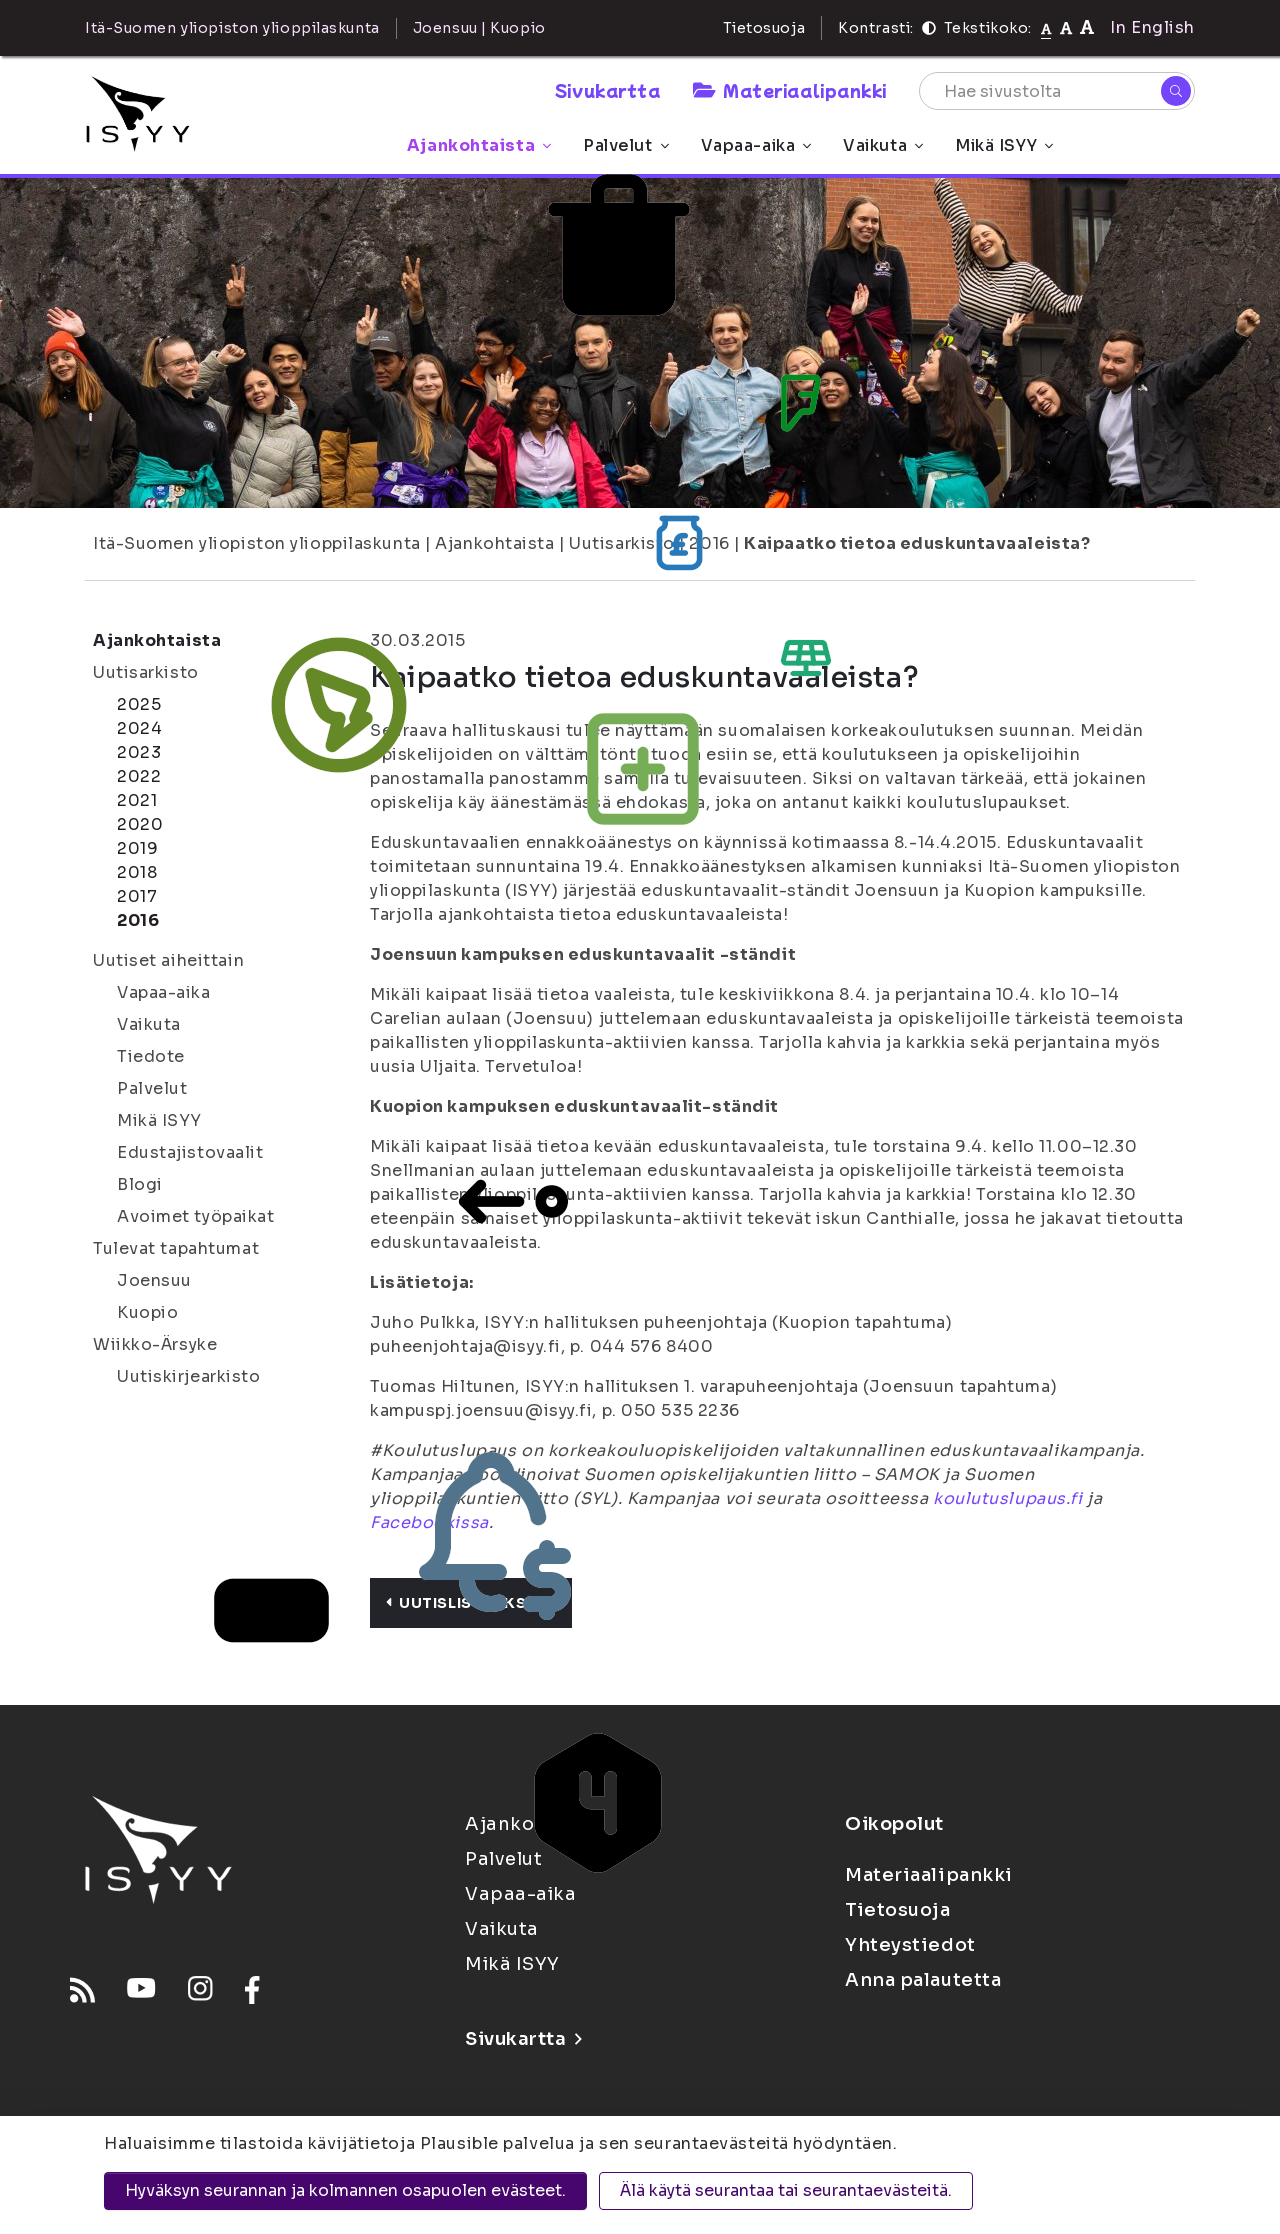  Describe the element at coordinates (271, 1610) in the screenshot. I see `crop image to 16:9 aspect ratio` at that location.